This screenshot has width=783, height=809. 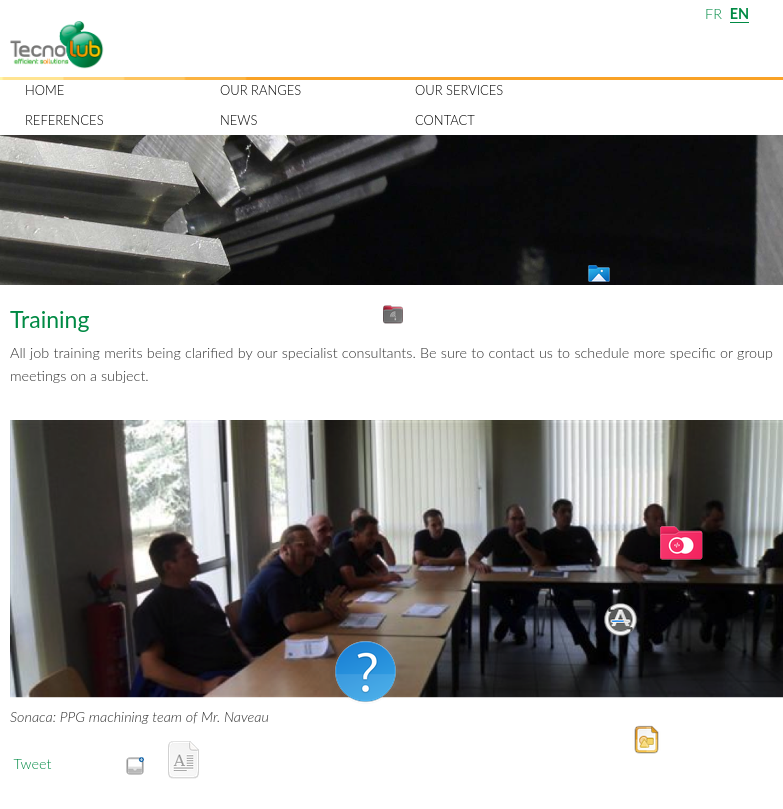 I want to click on access your email inbox, so click(x=135, y=766).